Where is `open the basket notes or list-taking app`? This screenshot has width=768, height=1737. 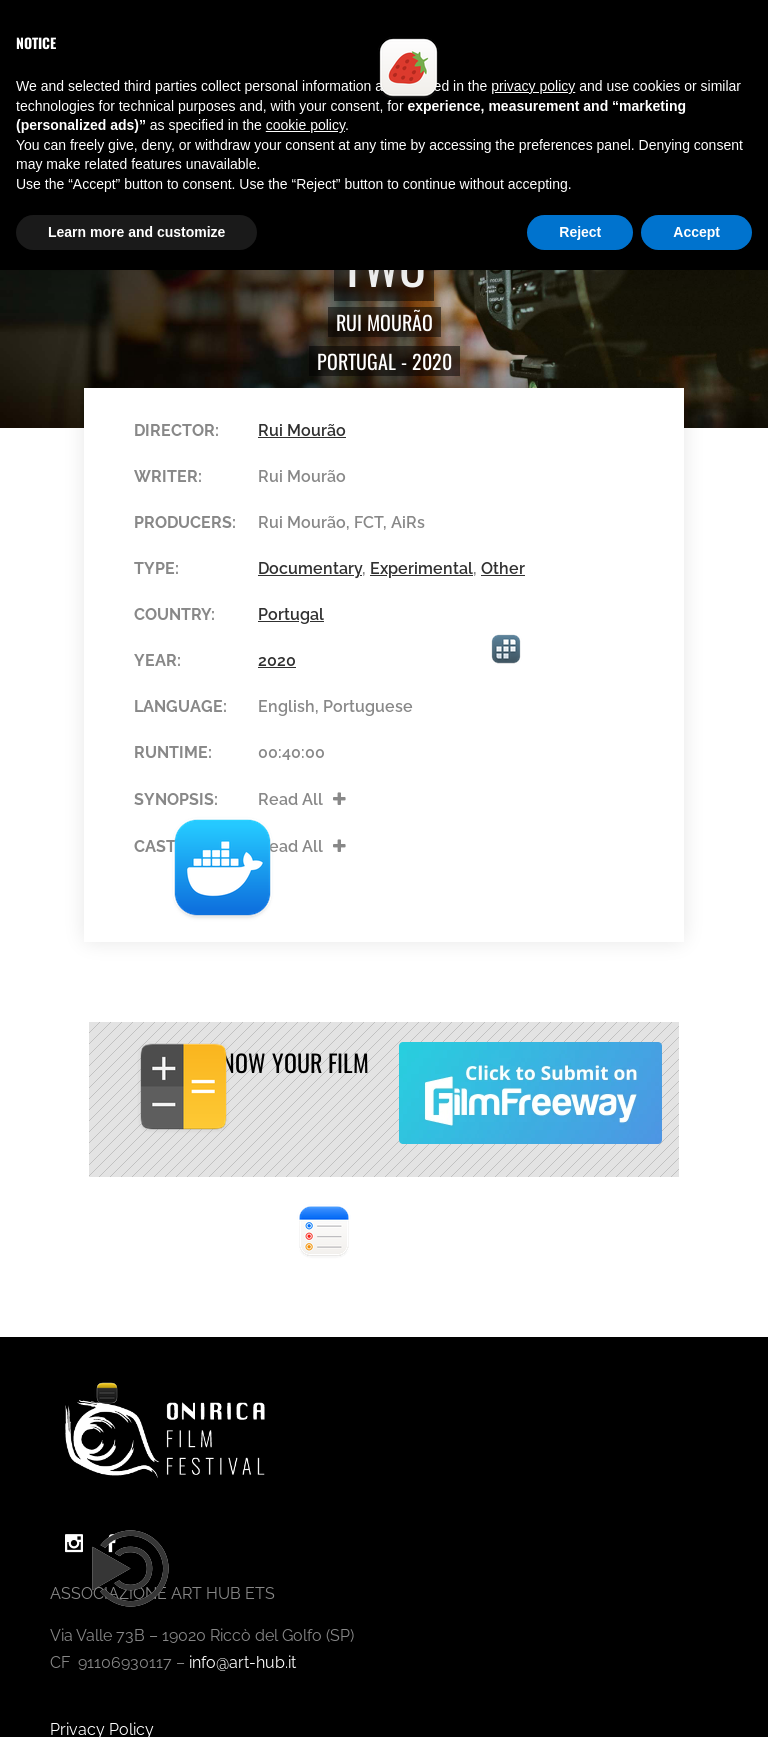
open the basket notes or list-taking app is located at coordinates (324, 1231).